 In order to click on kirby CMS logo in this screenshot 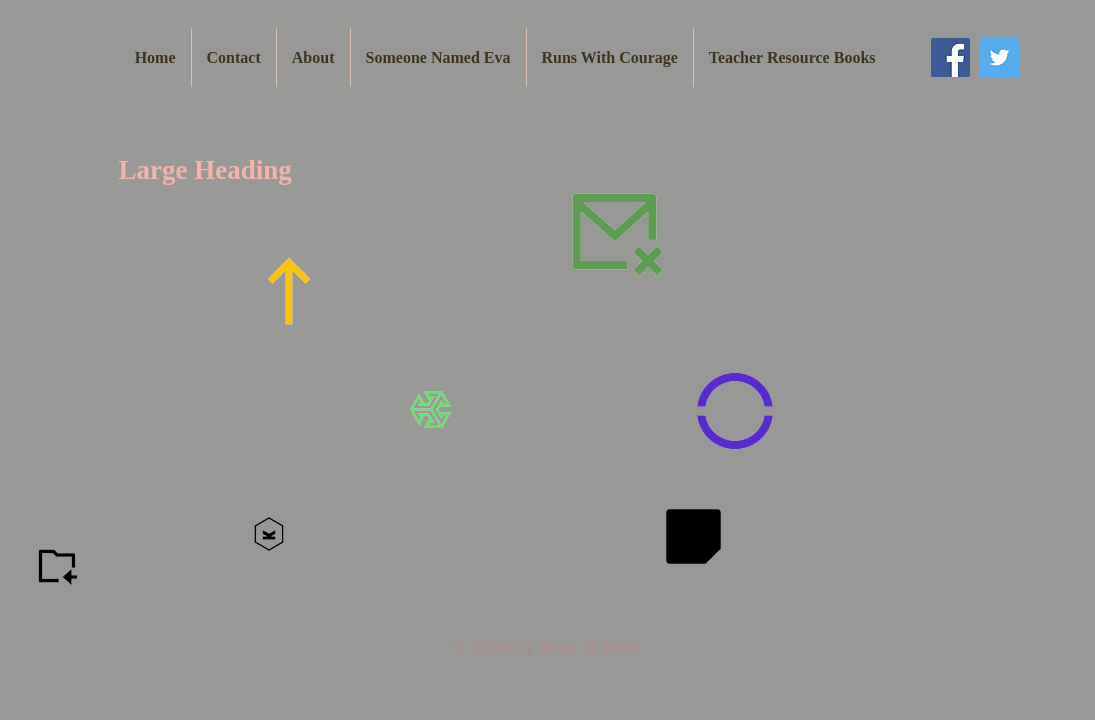, I will do `click(269, 534)`.